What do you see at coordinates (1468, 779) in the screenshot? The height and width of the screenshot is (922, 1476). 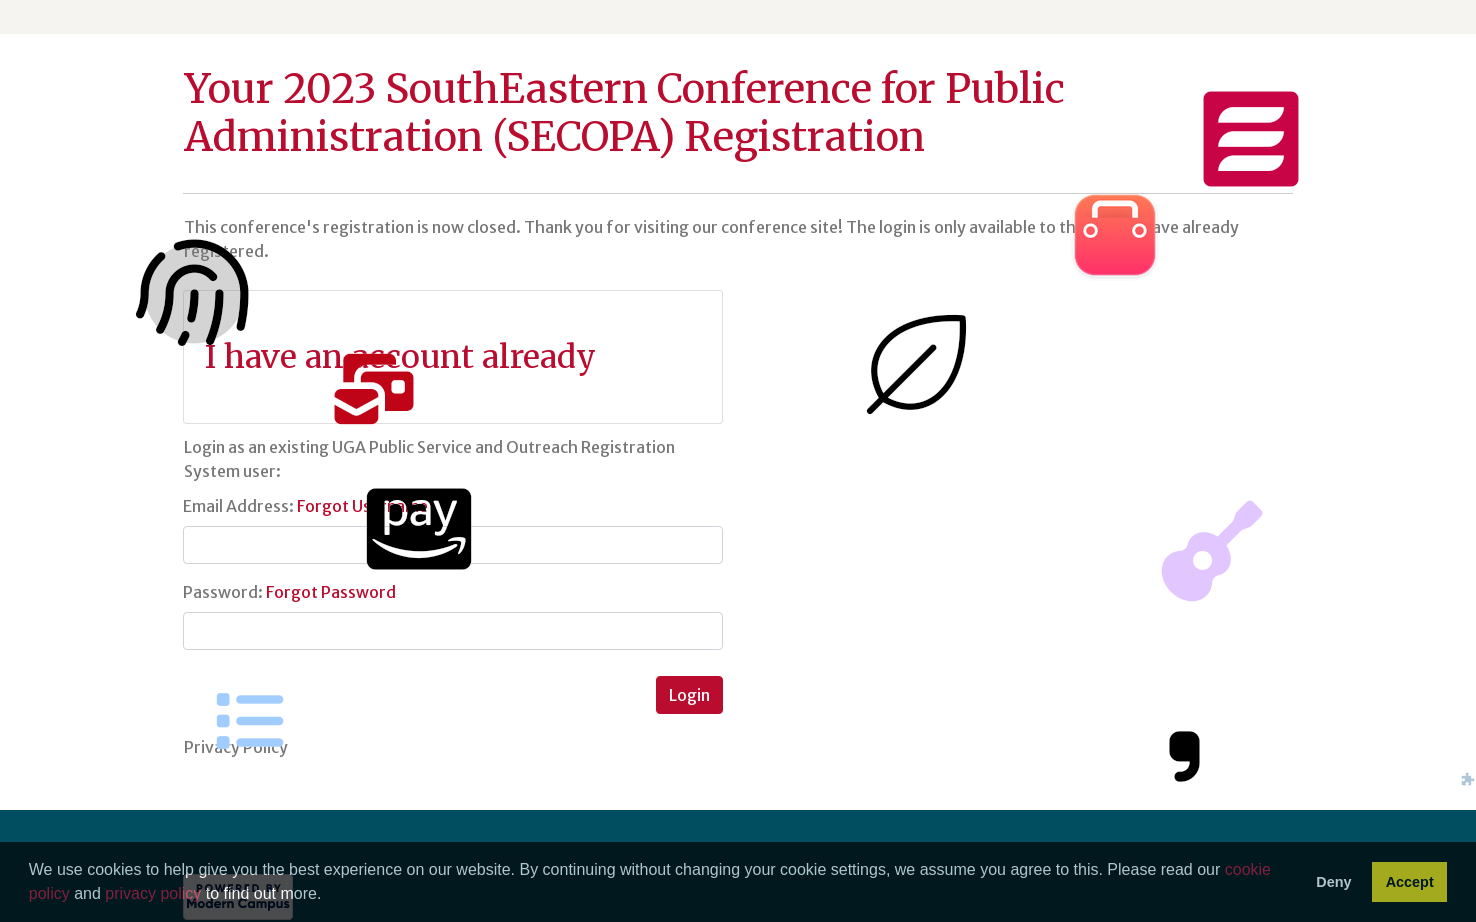 I see `access plugins or extensions` at bounding box center [1468, 779].